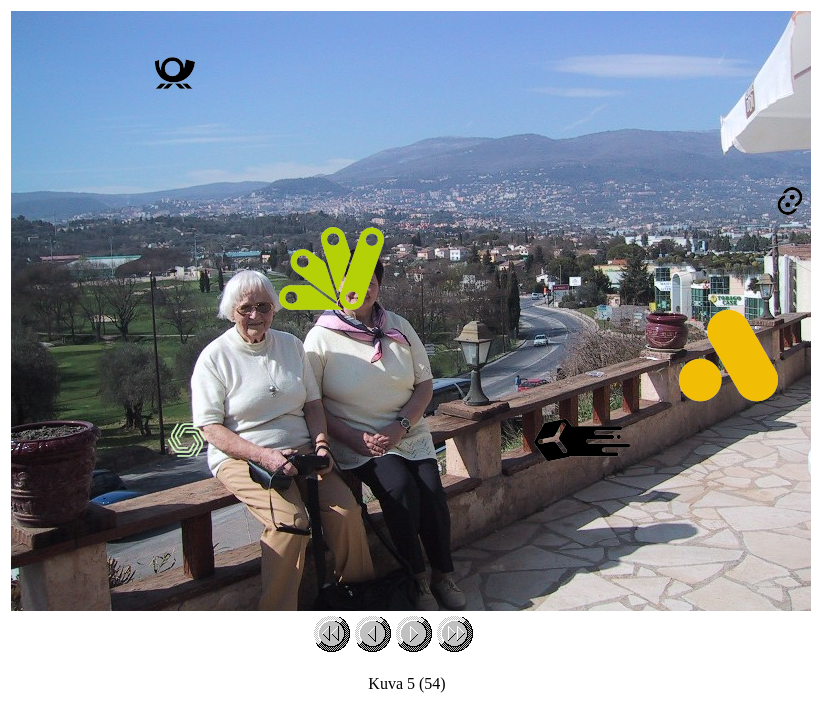  I want to click on tauri framework logo, so click(790, 201).